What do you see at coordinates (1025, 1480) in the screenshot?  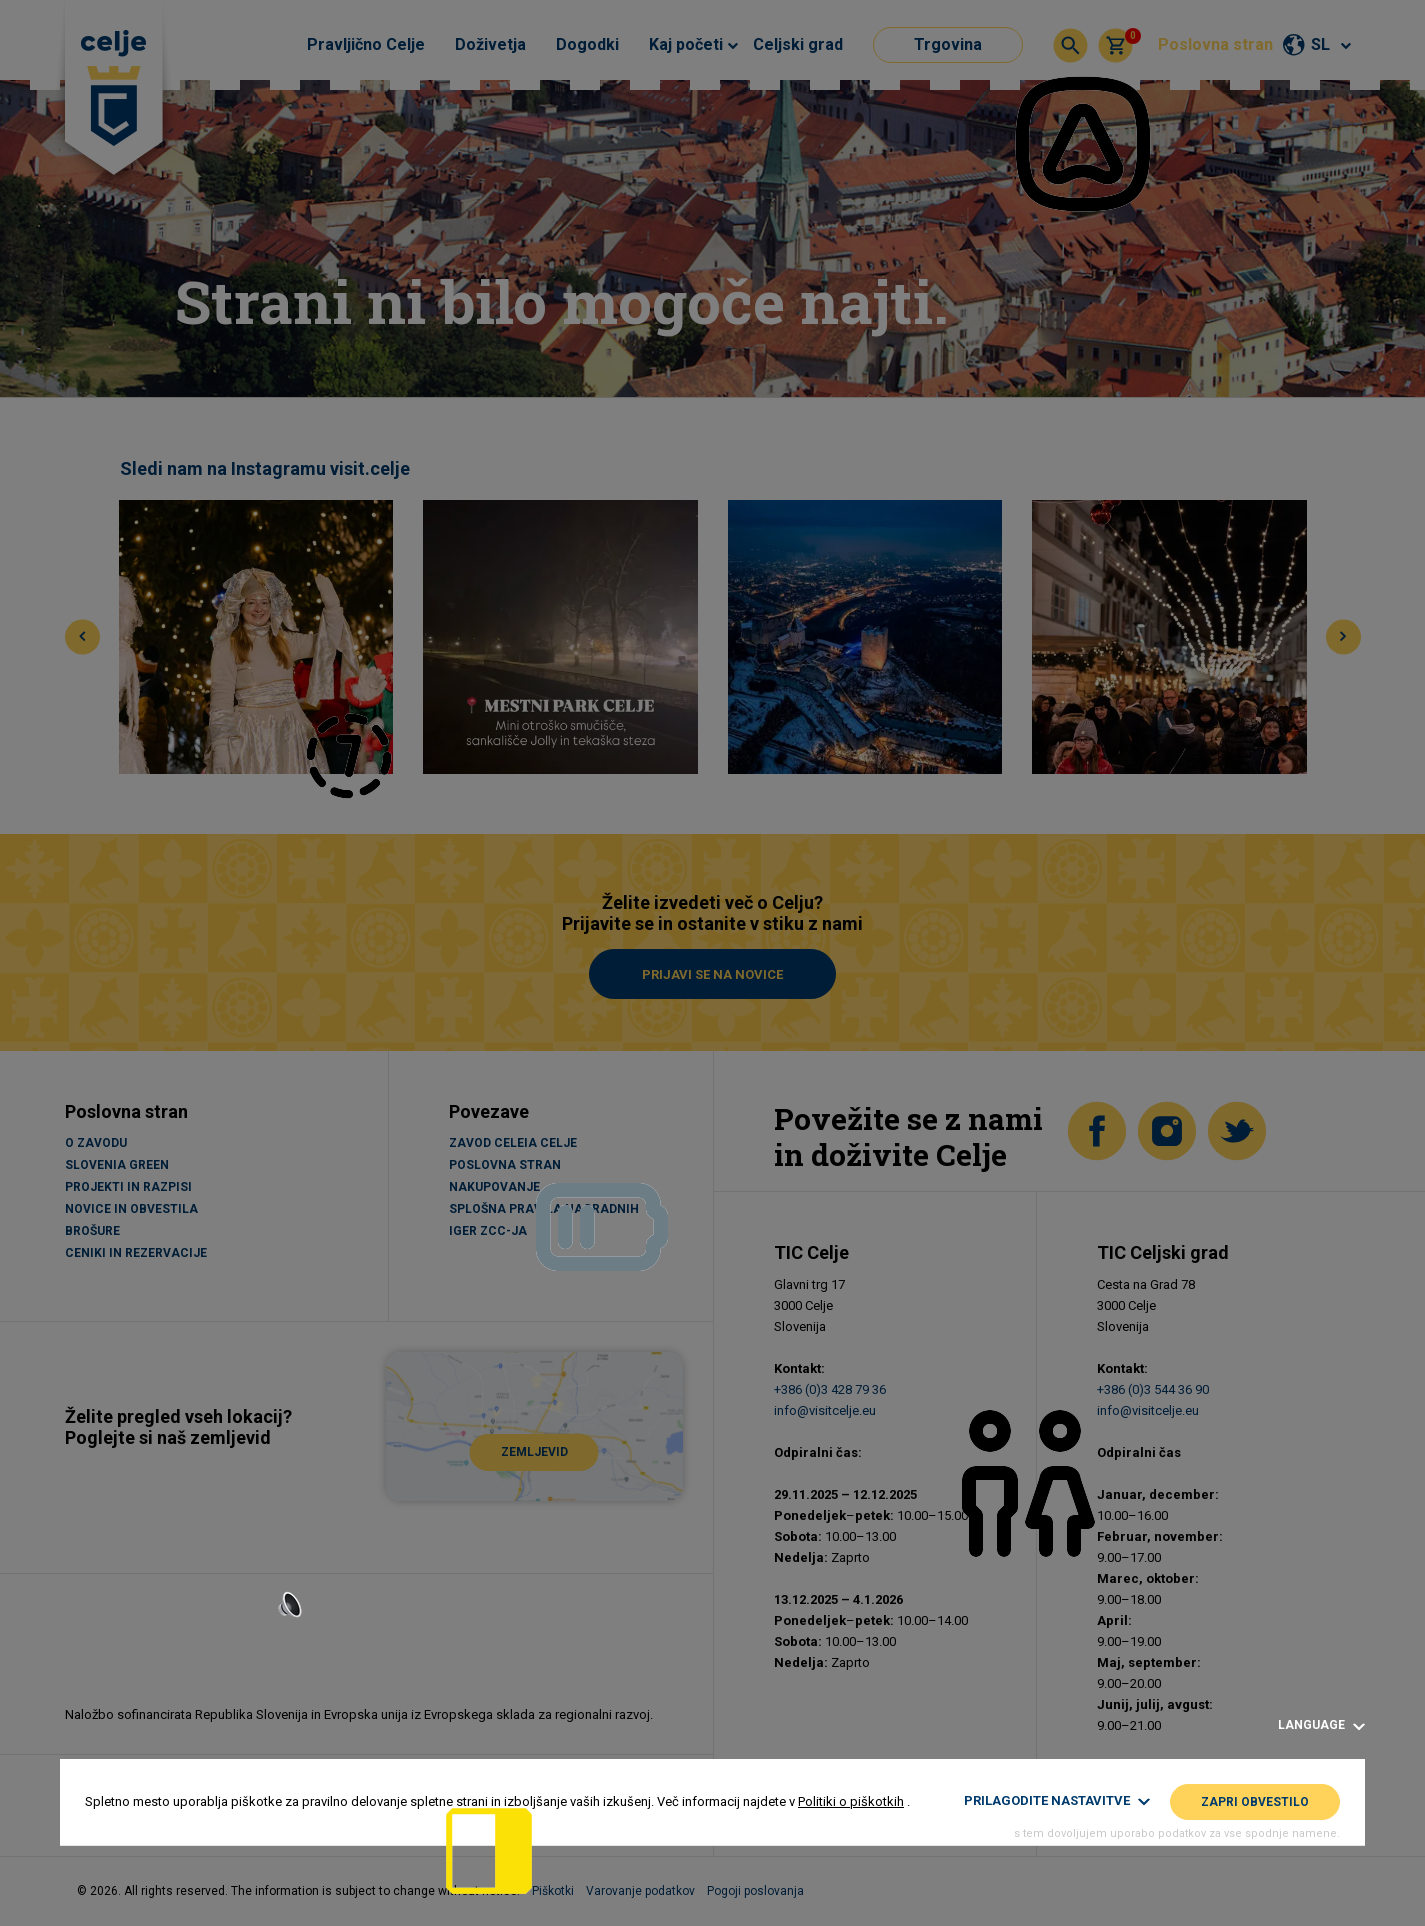 I see `view your friends list` at bounding box center [1025, 1480].